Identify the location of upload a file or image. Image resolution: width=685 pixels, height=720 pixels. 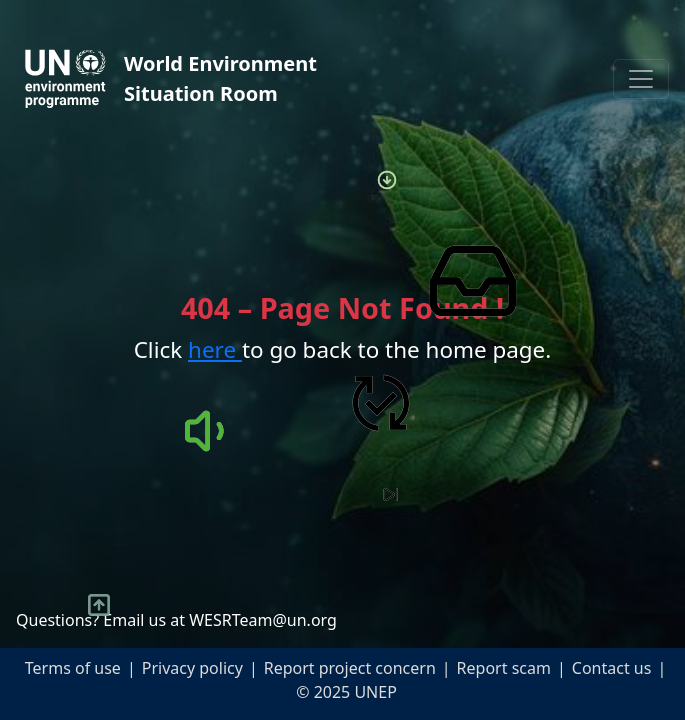
(99, 605).